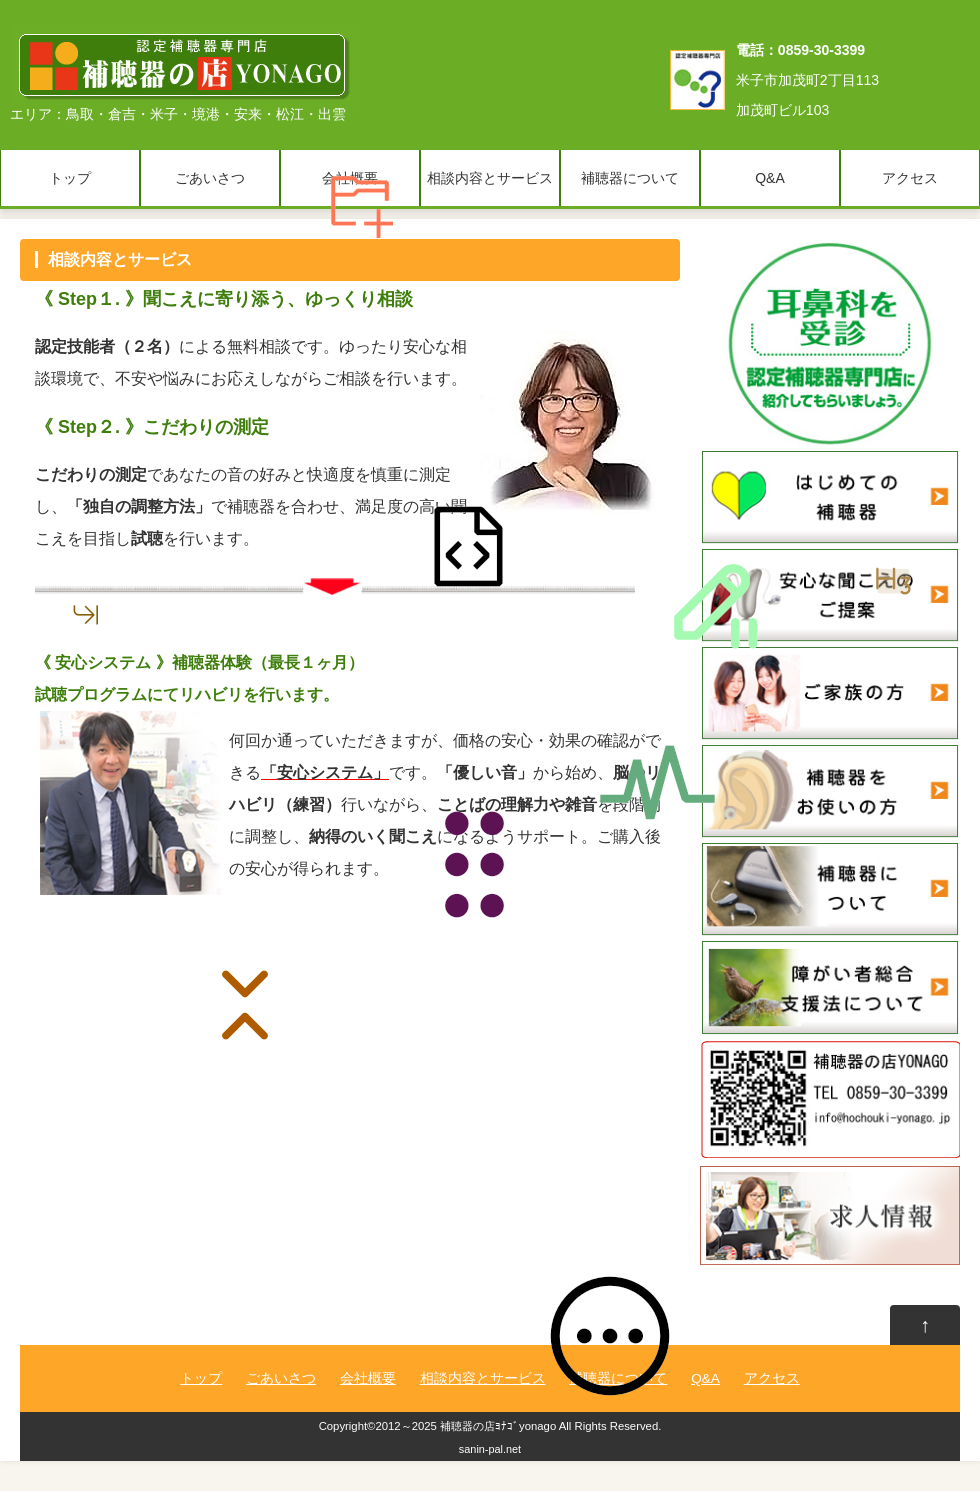 The width and height of the screenshot is (980, 1491). What do you see at coordinates (468, 546) in the screenshot?
I see `view or access code gists` at bounding box center [468, 546].